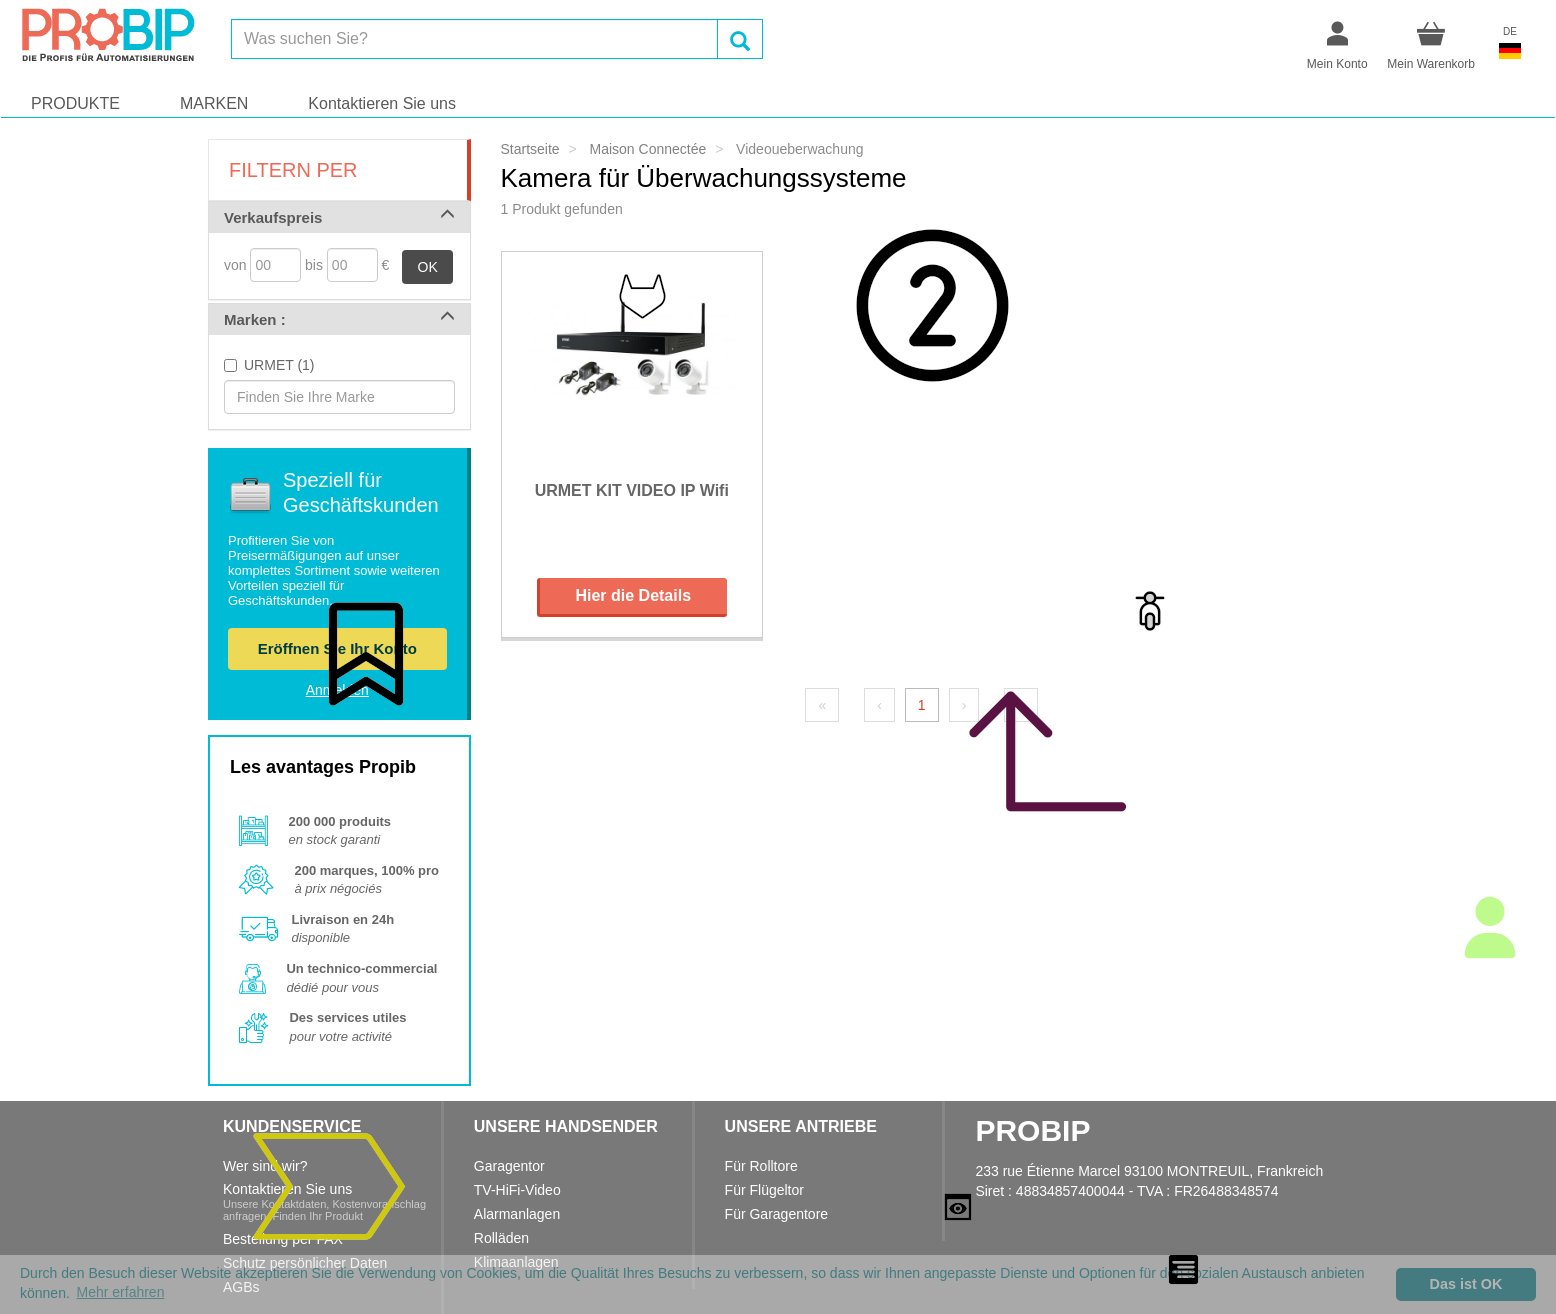  What do you see at coordinates (1150, 611) in the screenshot?
I see `select moped or scooter delivery option` at bounding box center [1150, 611].